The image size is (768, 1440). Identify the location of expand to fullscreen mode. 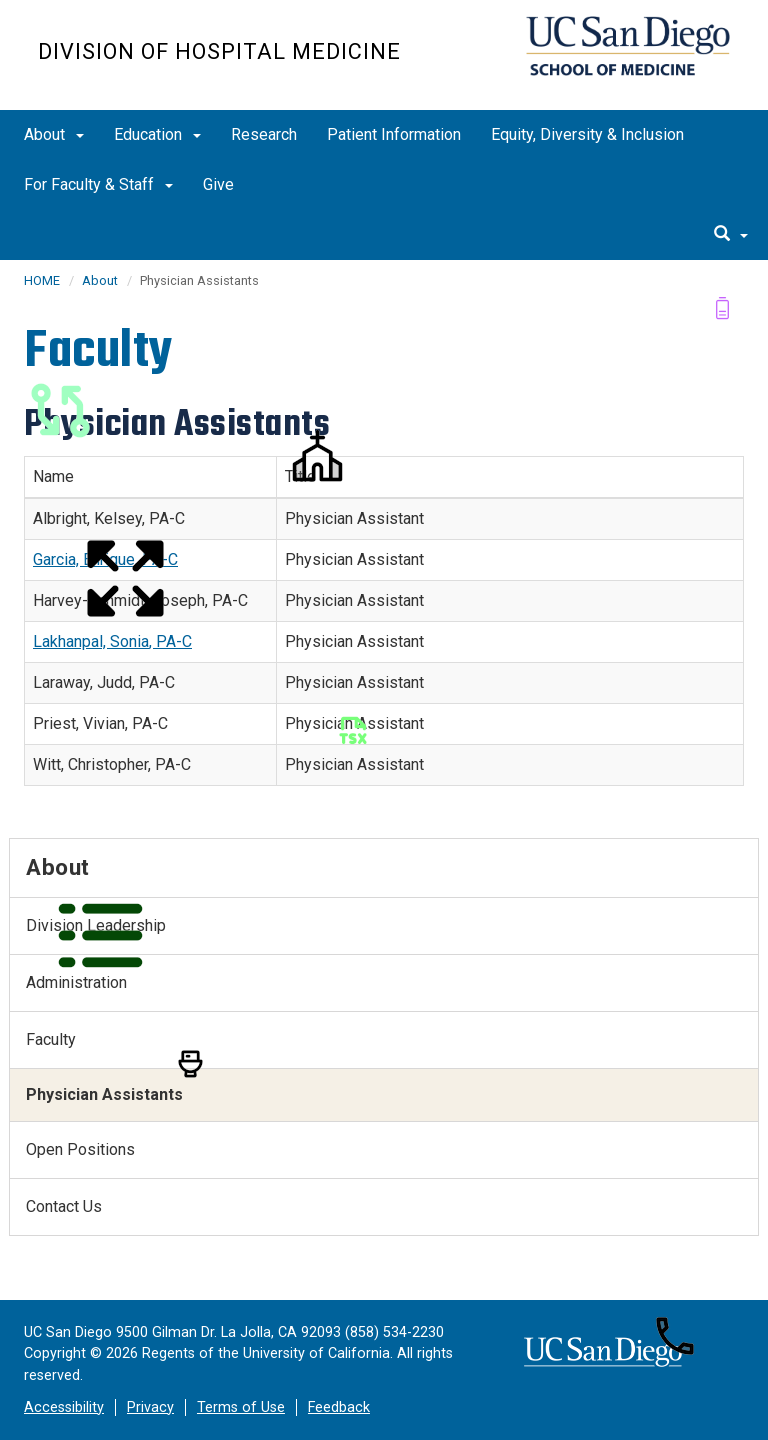
(125, 578).